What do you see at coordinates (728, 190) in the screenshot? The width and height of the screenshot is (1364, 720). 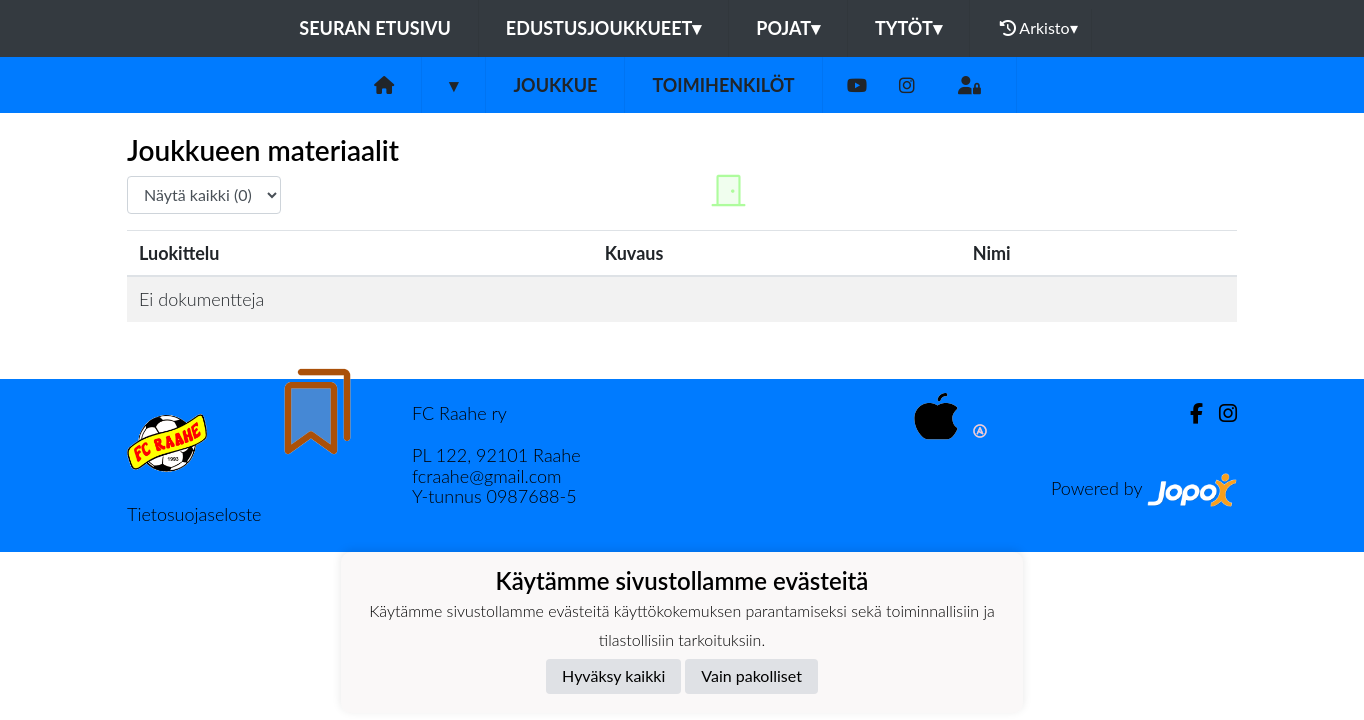 I see `exit or log out of the application` at bounding box center [728, 190].